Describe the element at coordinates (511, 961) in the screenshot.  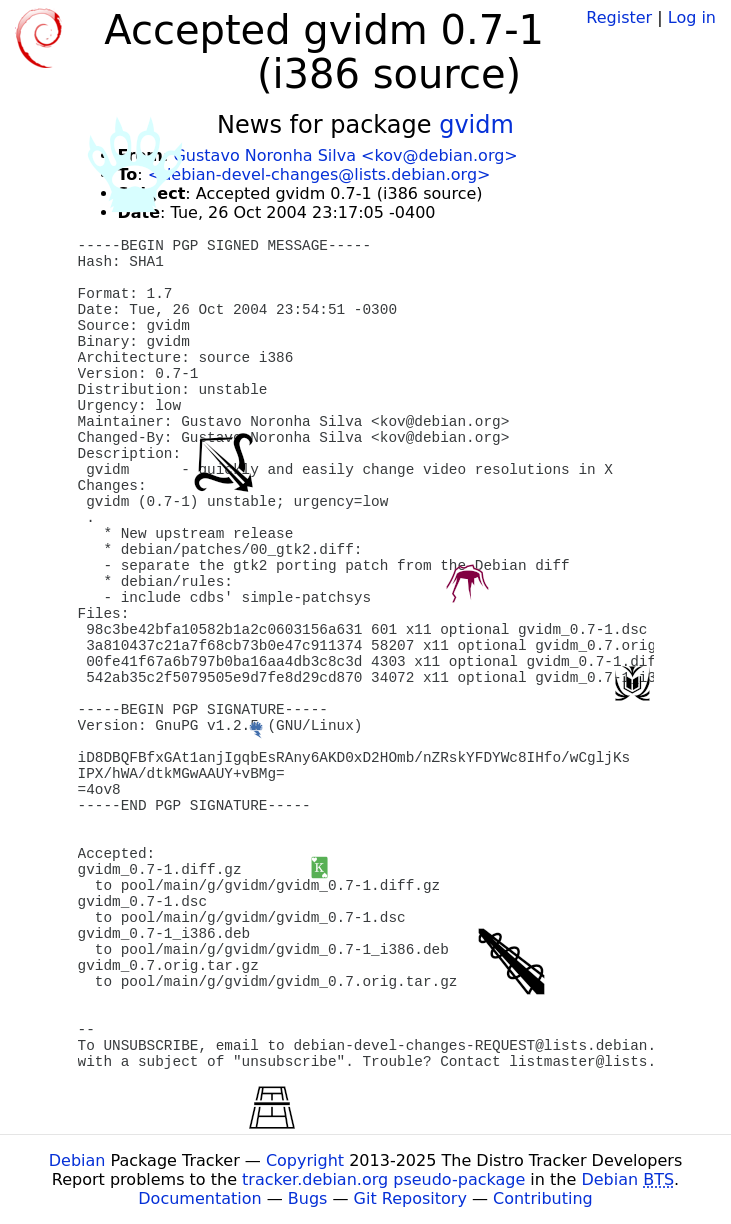
I see `activate wave or beam attack` at that location.